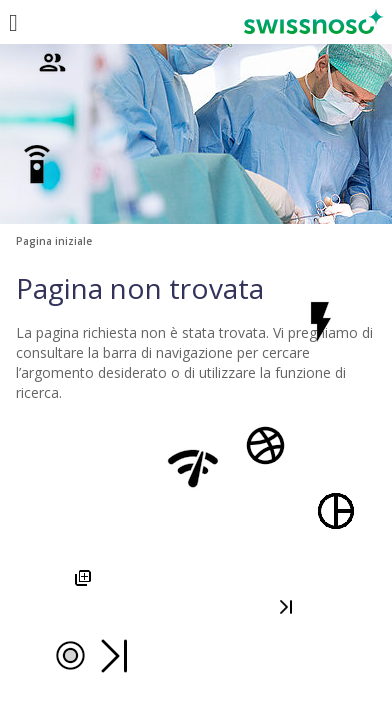 This screenshot has width=392, height=720. I want to click on access remote control settings, so click(37, 165).